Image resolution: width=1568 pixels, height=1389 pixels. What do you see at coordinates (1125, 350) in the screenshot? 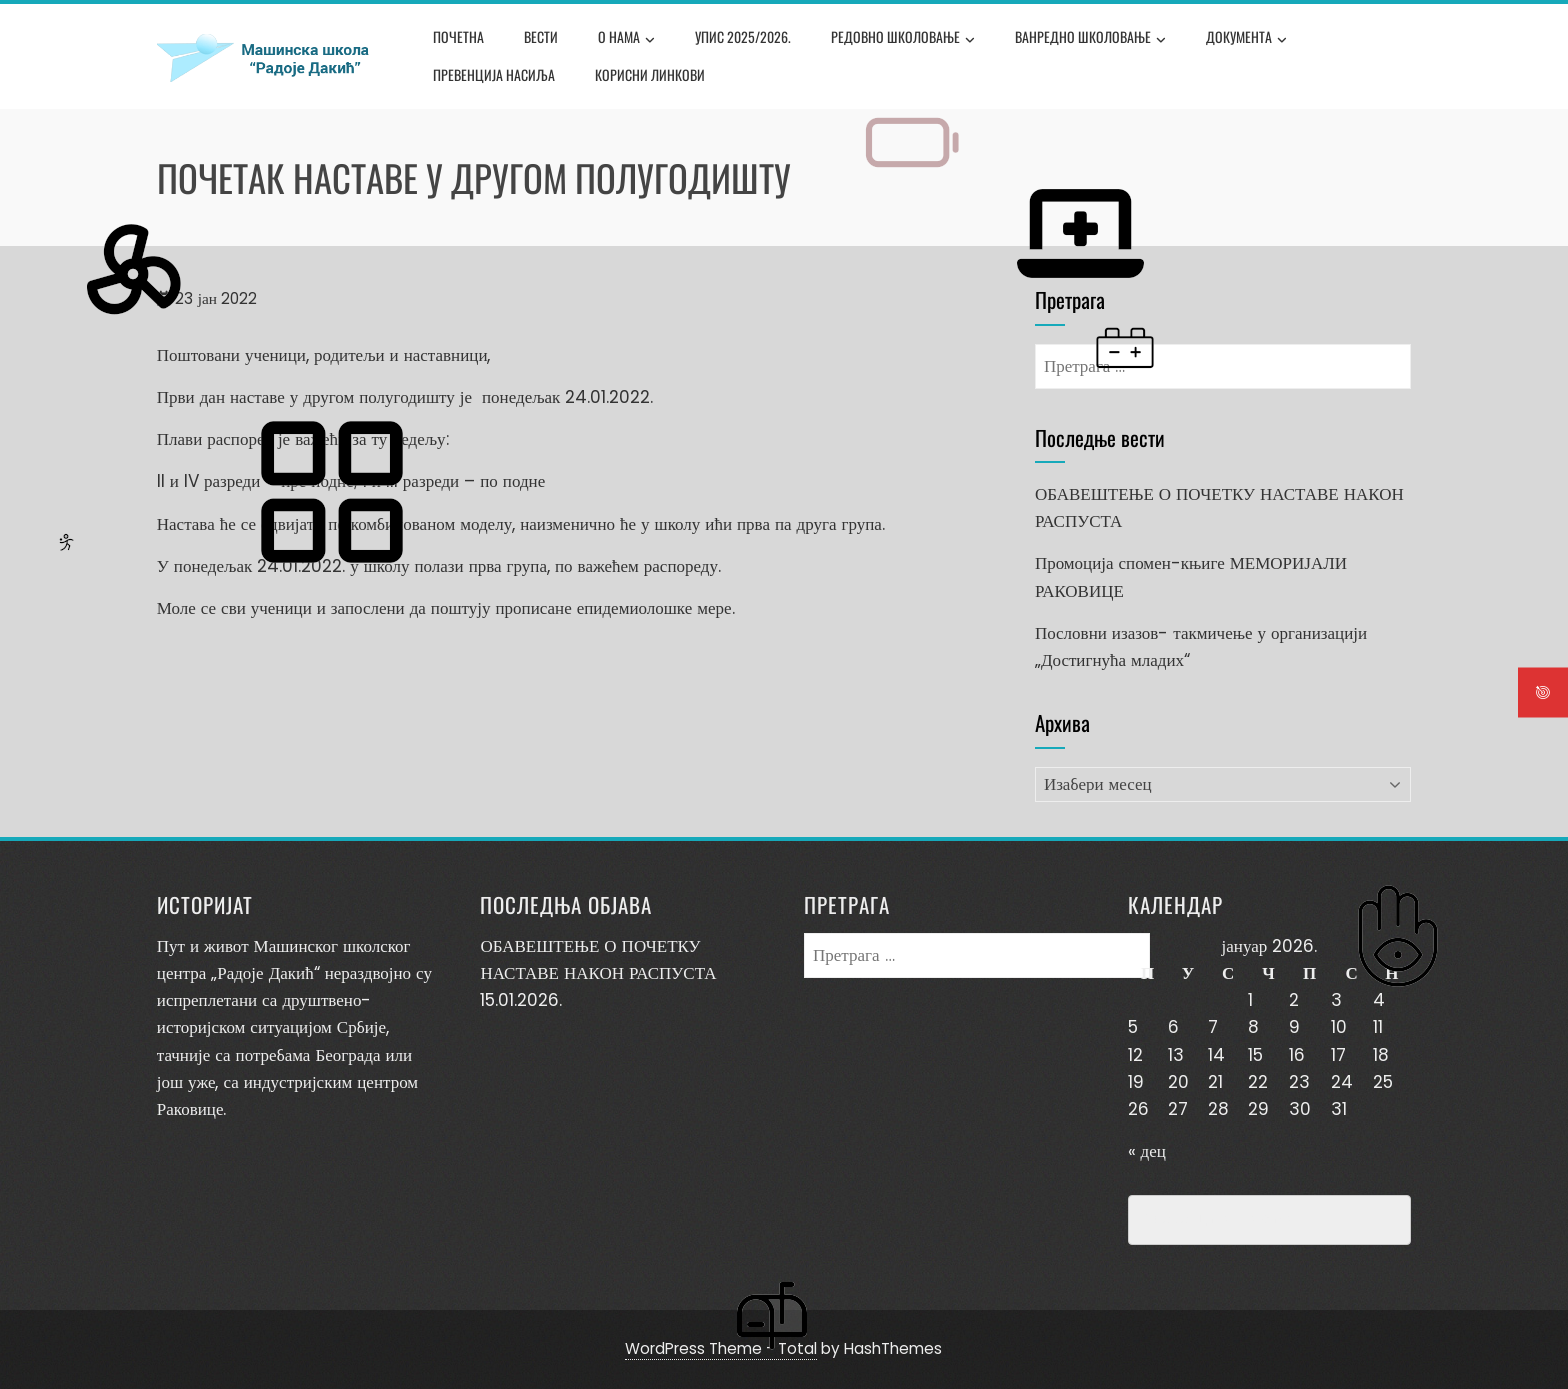
I see `view car battery status` at bounding box center [1125, 350].